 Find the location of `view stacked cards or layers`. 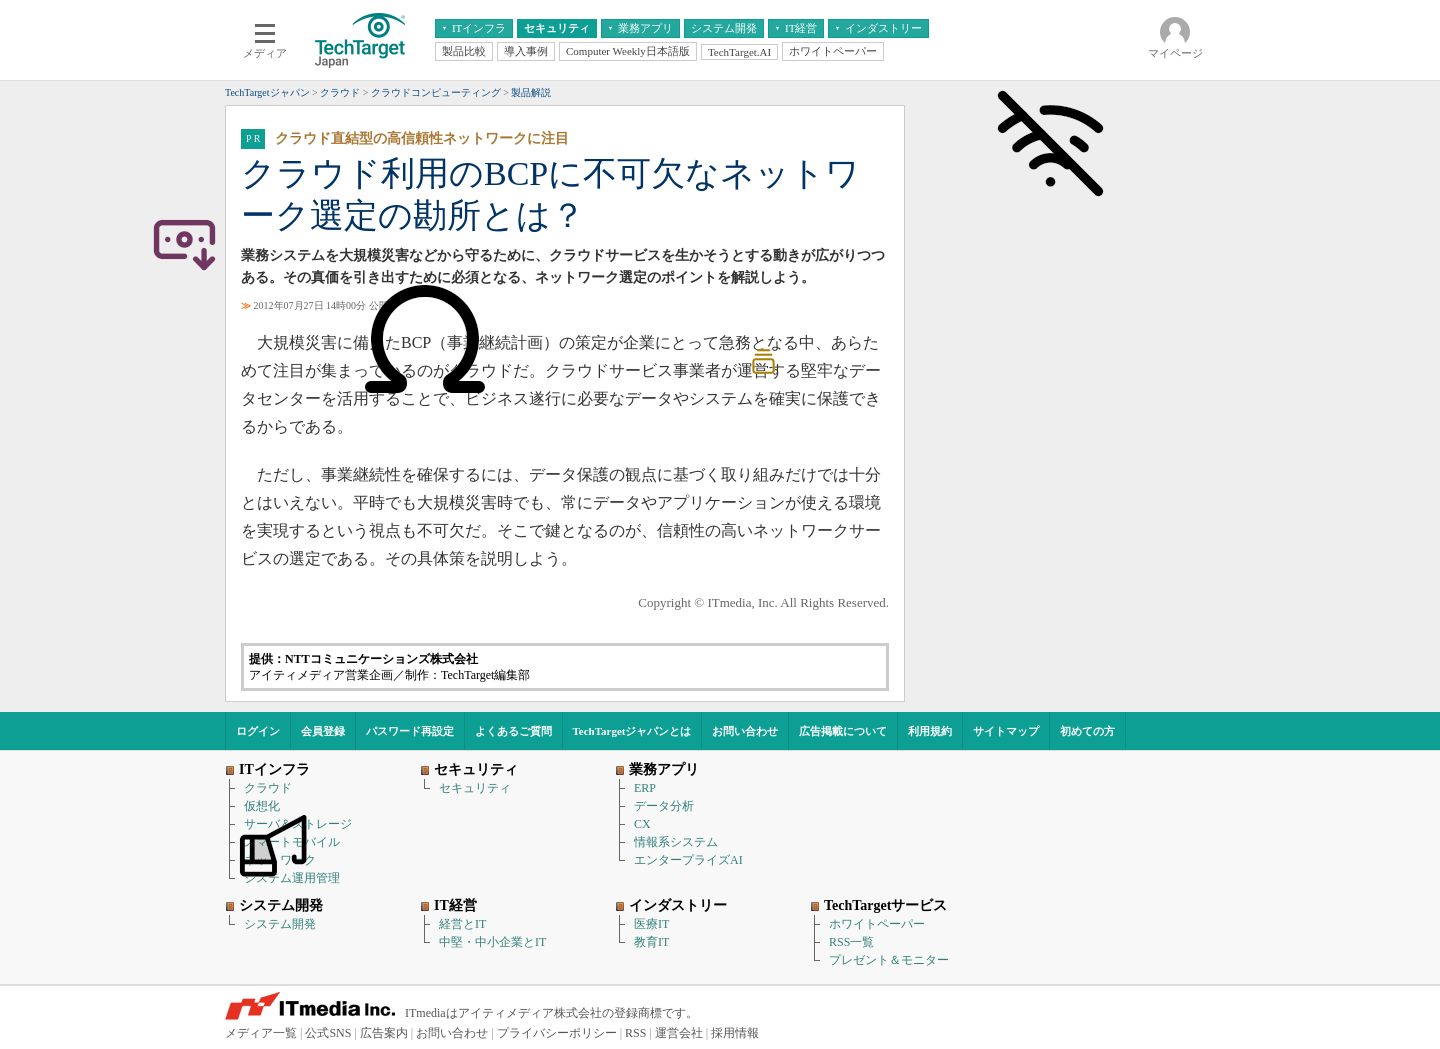

view stacked cards or layers is located at coordinates (763, 361).